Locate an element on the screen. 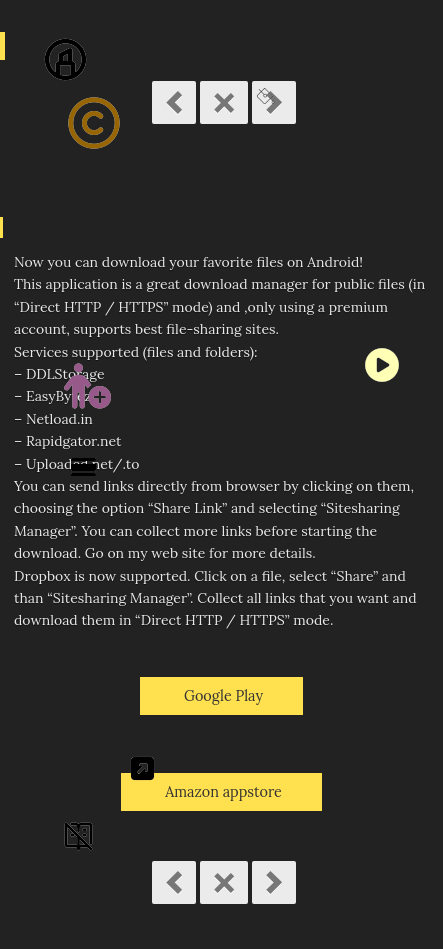 The image size is (443, 949). open link in a new window or tab is located at coordinates (142, 768).